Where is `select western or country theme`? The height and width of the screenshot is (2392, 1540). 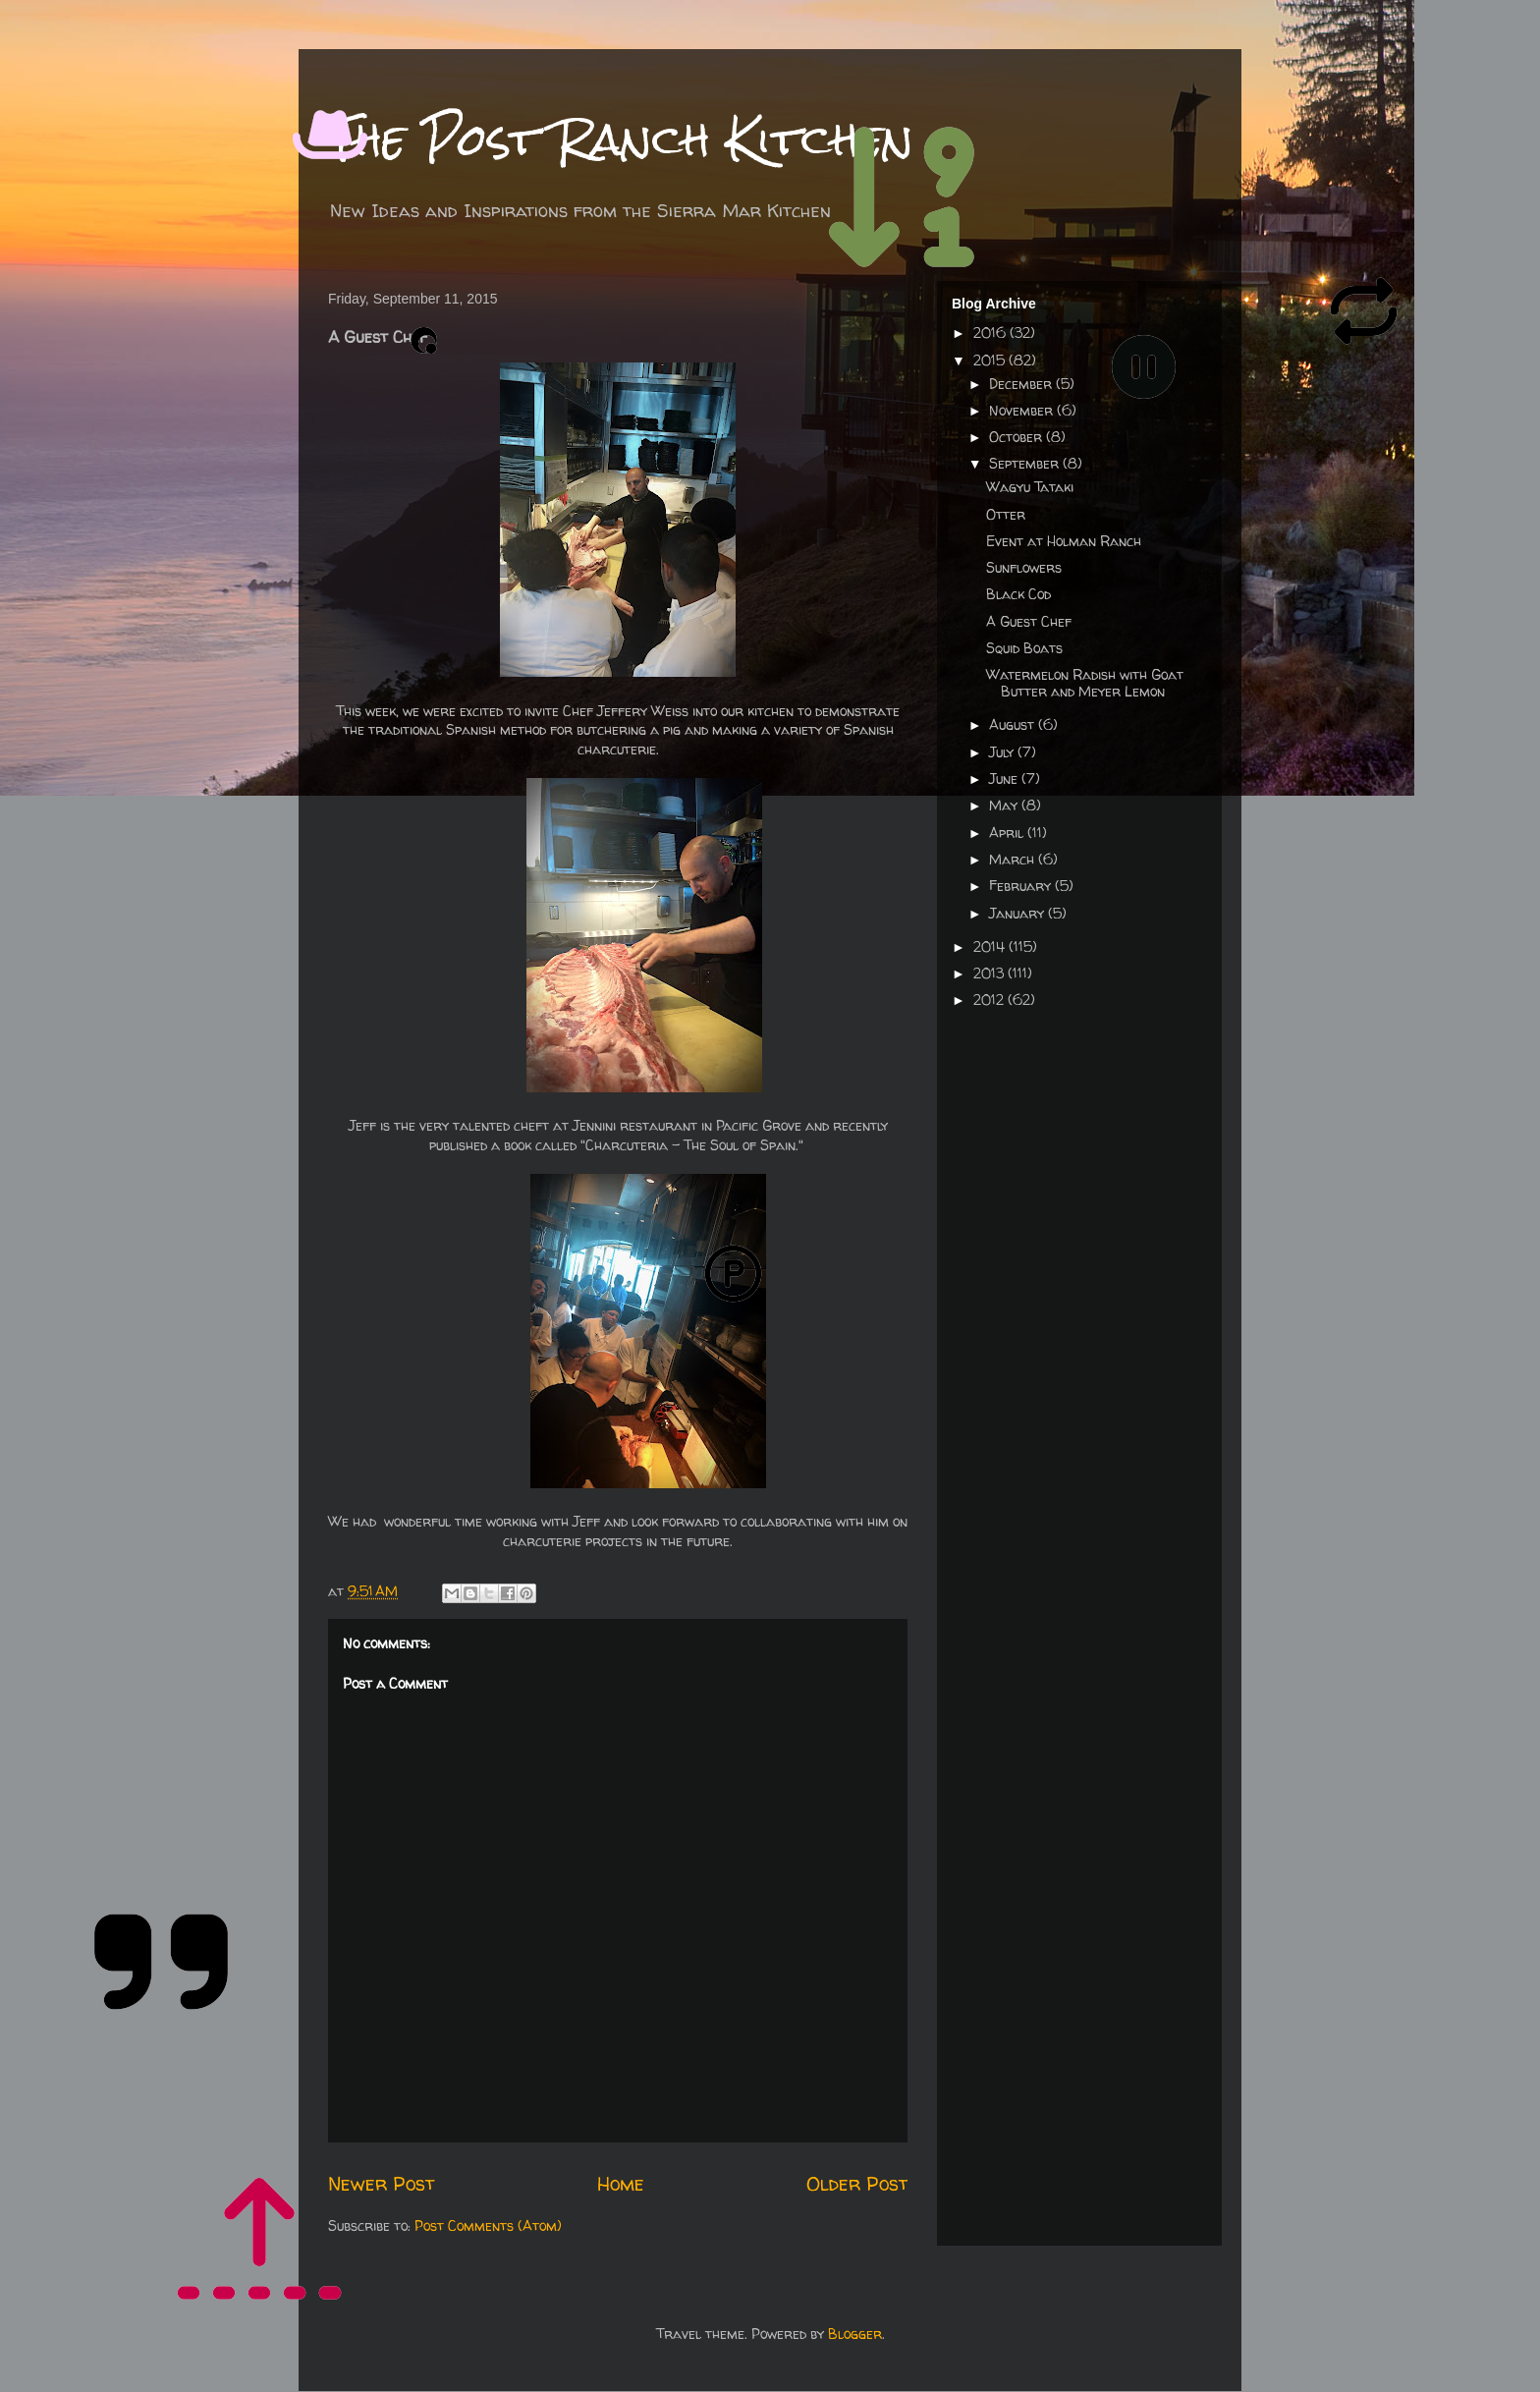 select western or country theme is located at coordinates (330, 137).